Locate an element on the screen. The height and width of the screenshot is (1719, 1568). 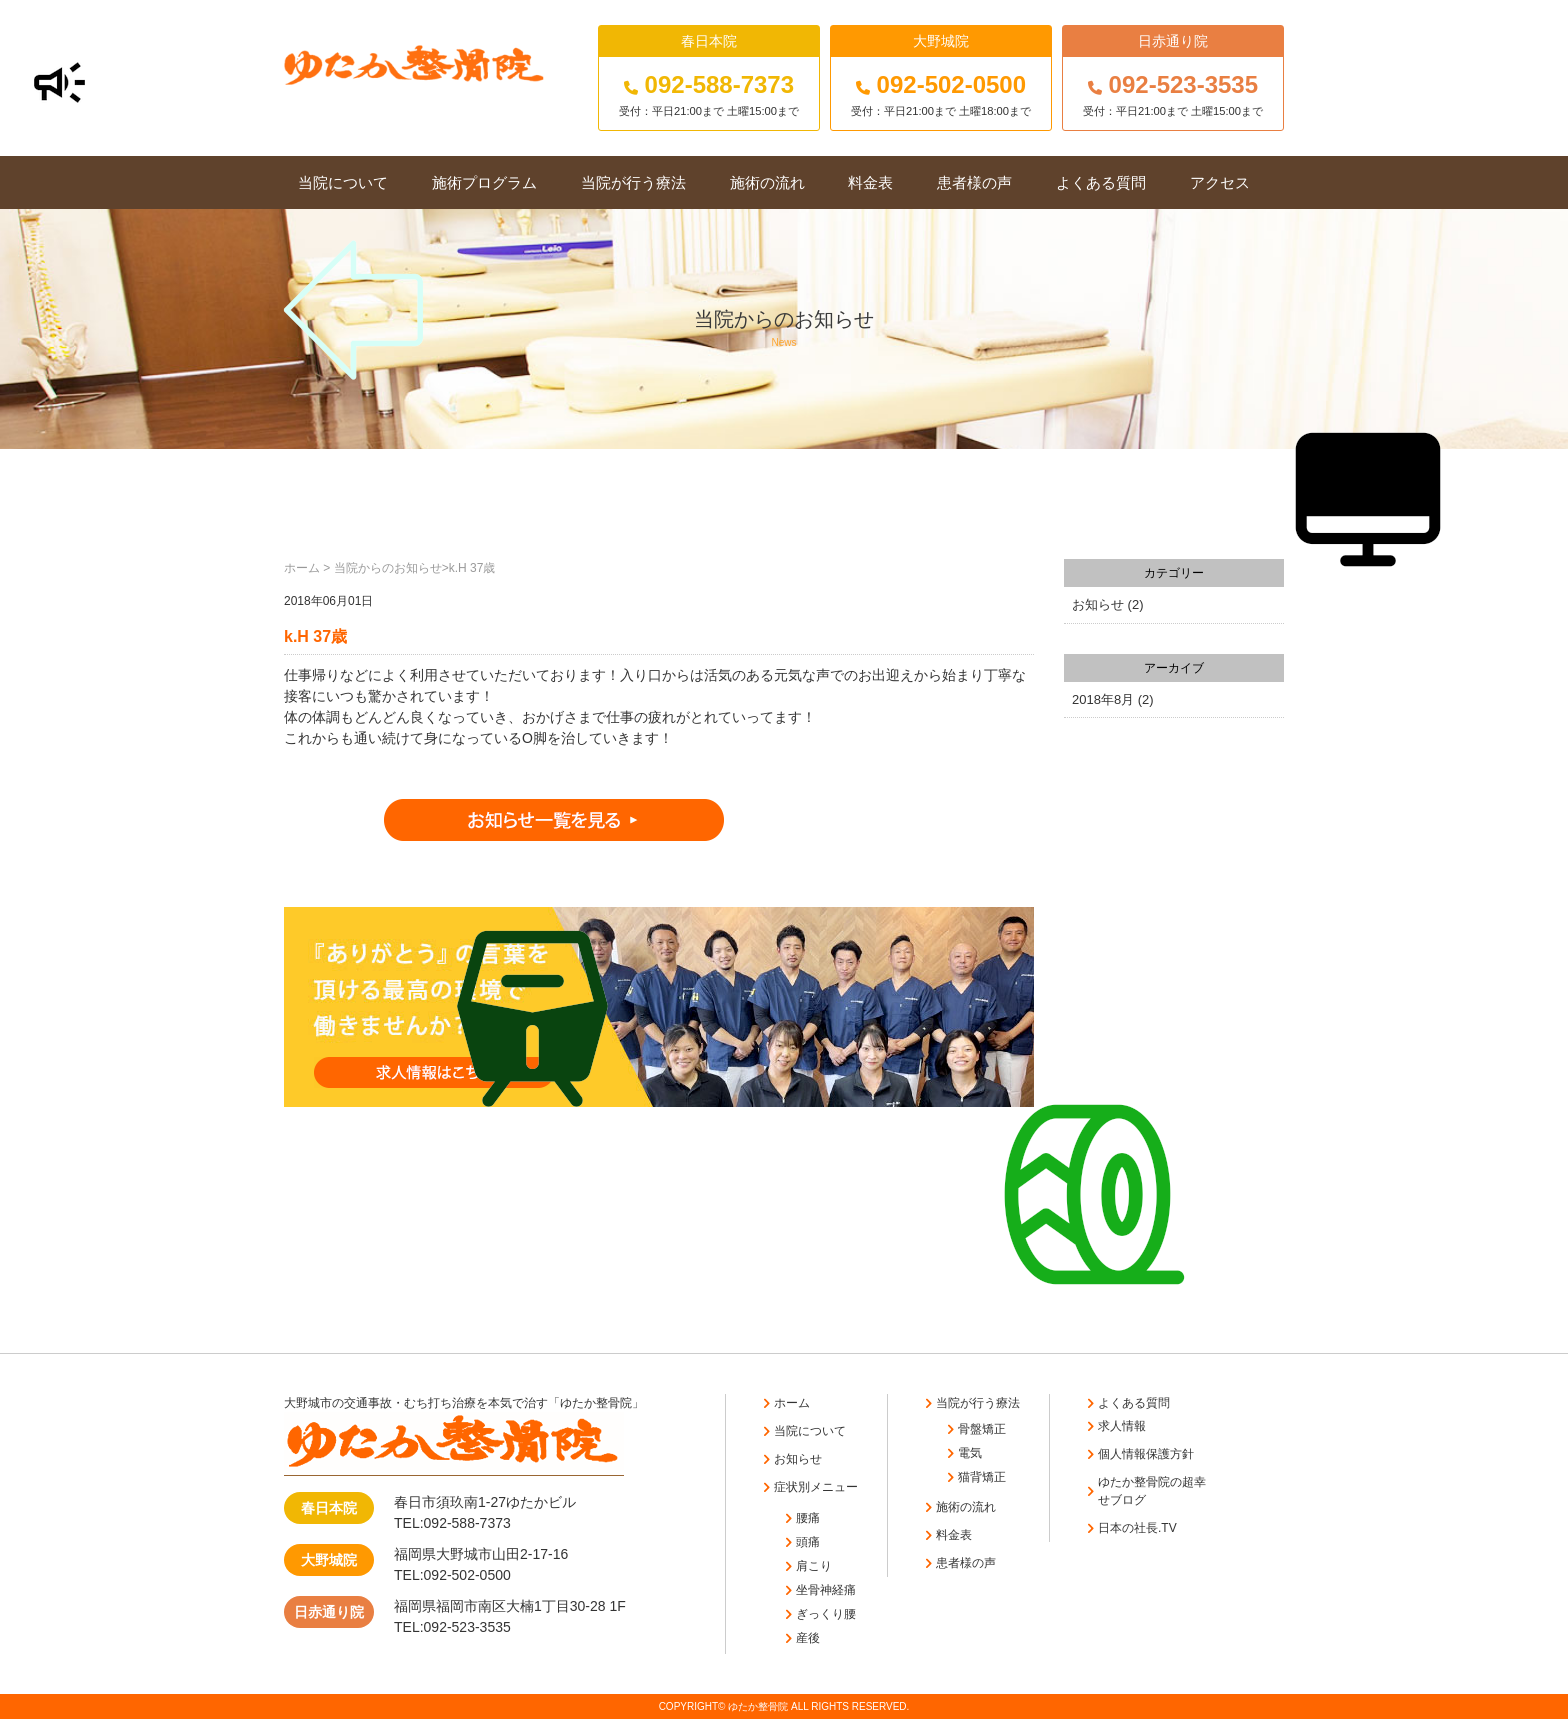
access regional train schedules is located at coordinates (532, 1012).